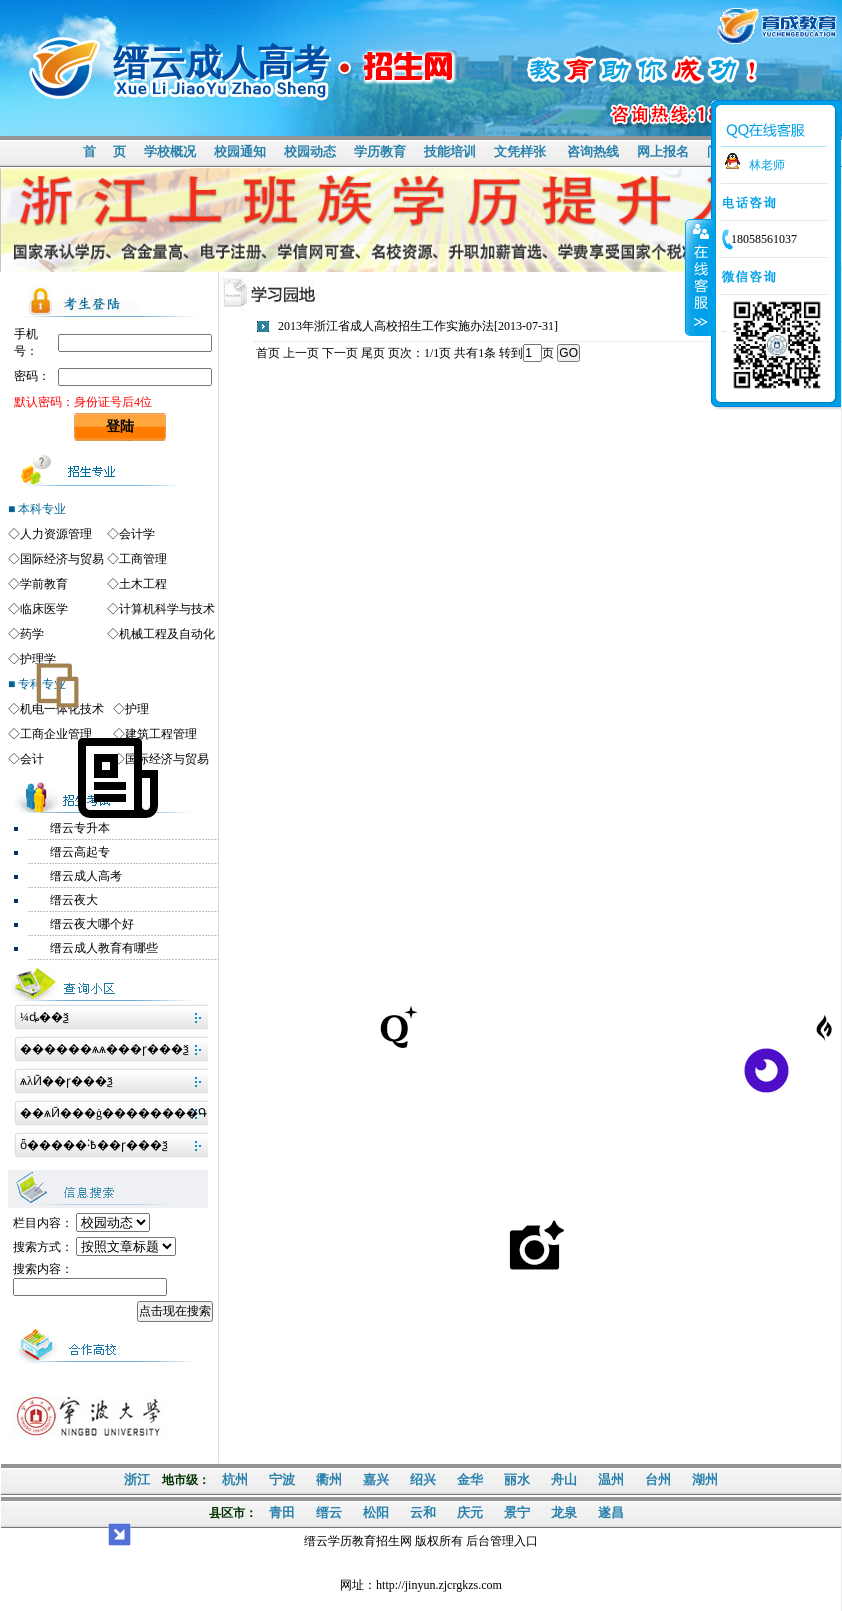 This screenshot has height=1611, width=842. I want to click on gripfire brand logo, so click(825, 1028).